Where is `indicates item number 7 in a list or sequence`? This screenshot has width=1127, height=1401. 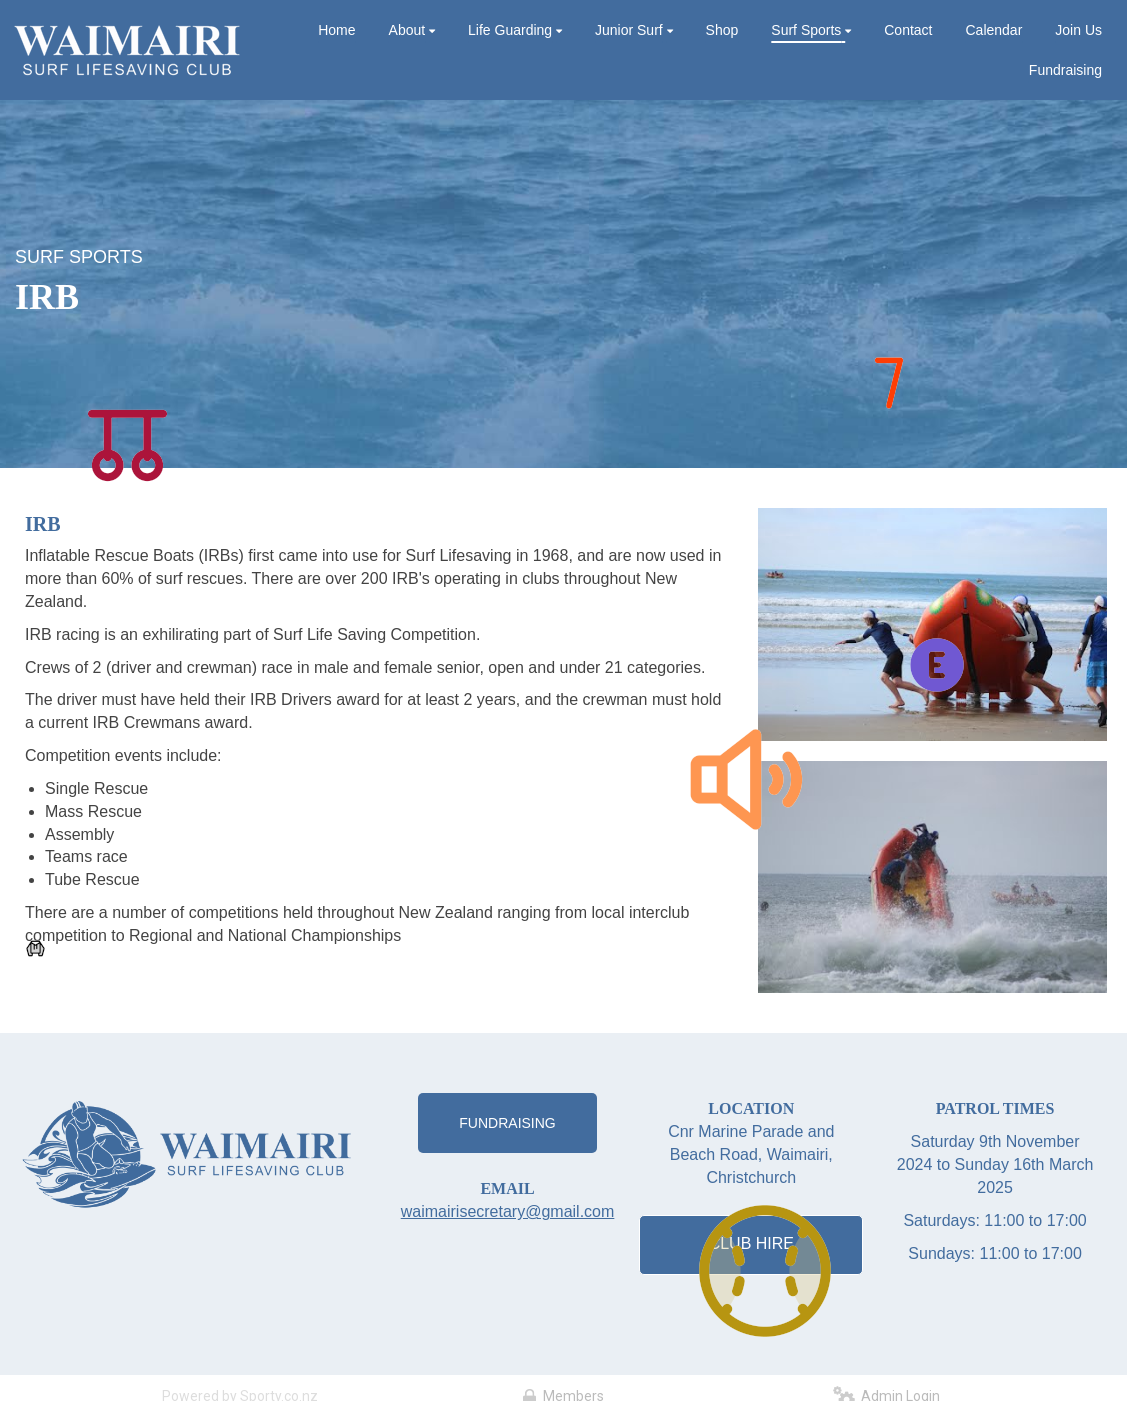 indicates item number 7 in a list or sequence is located at coordinates (889, 383).